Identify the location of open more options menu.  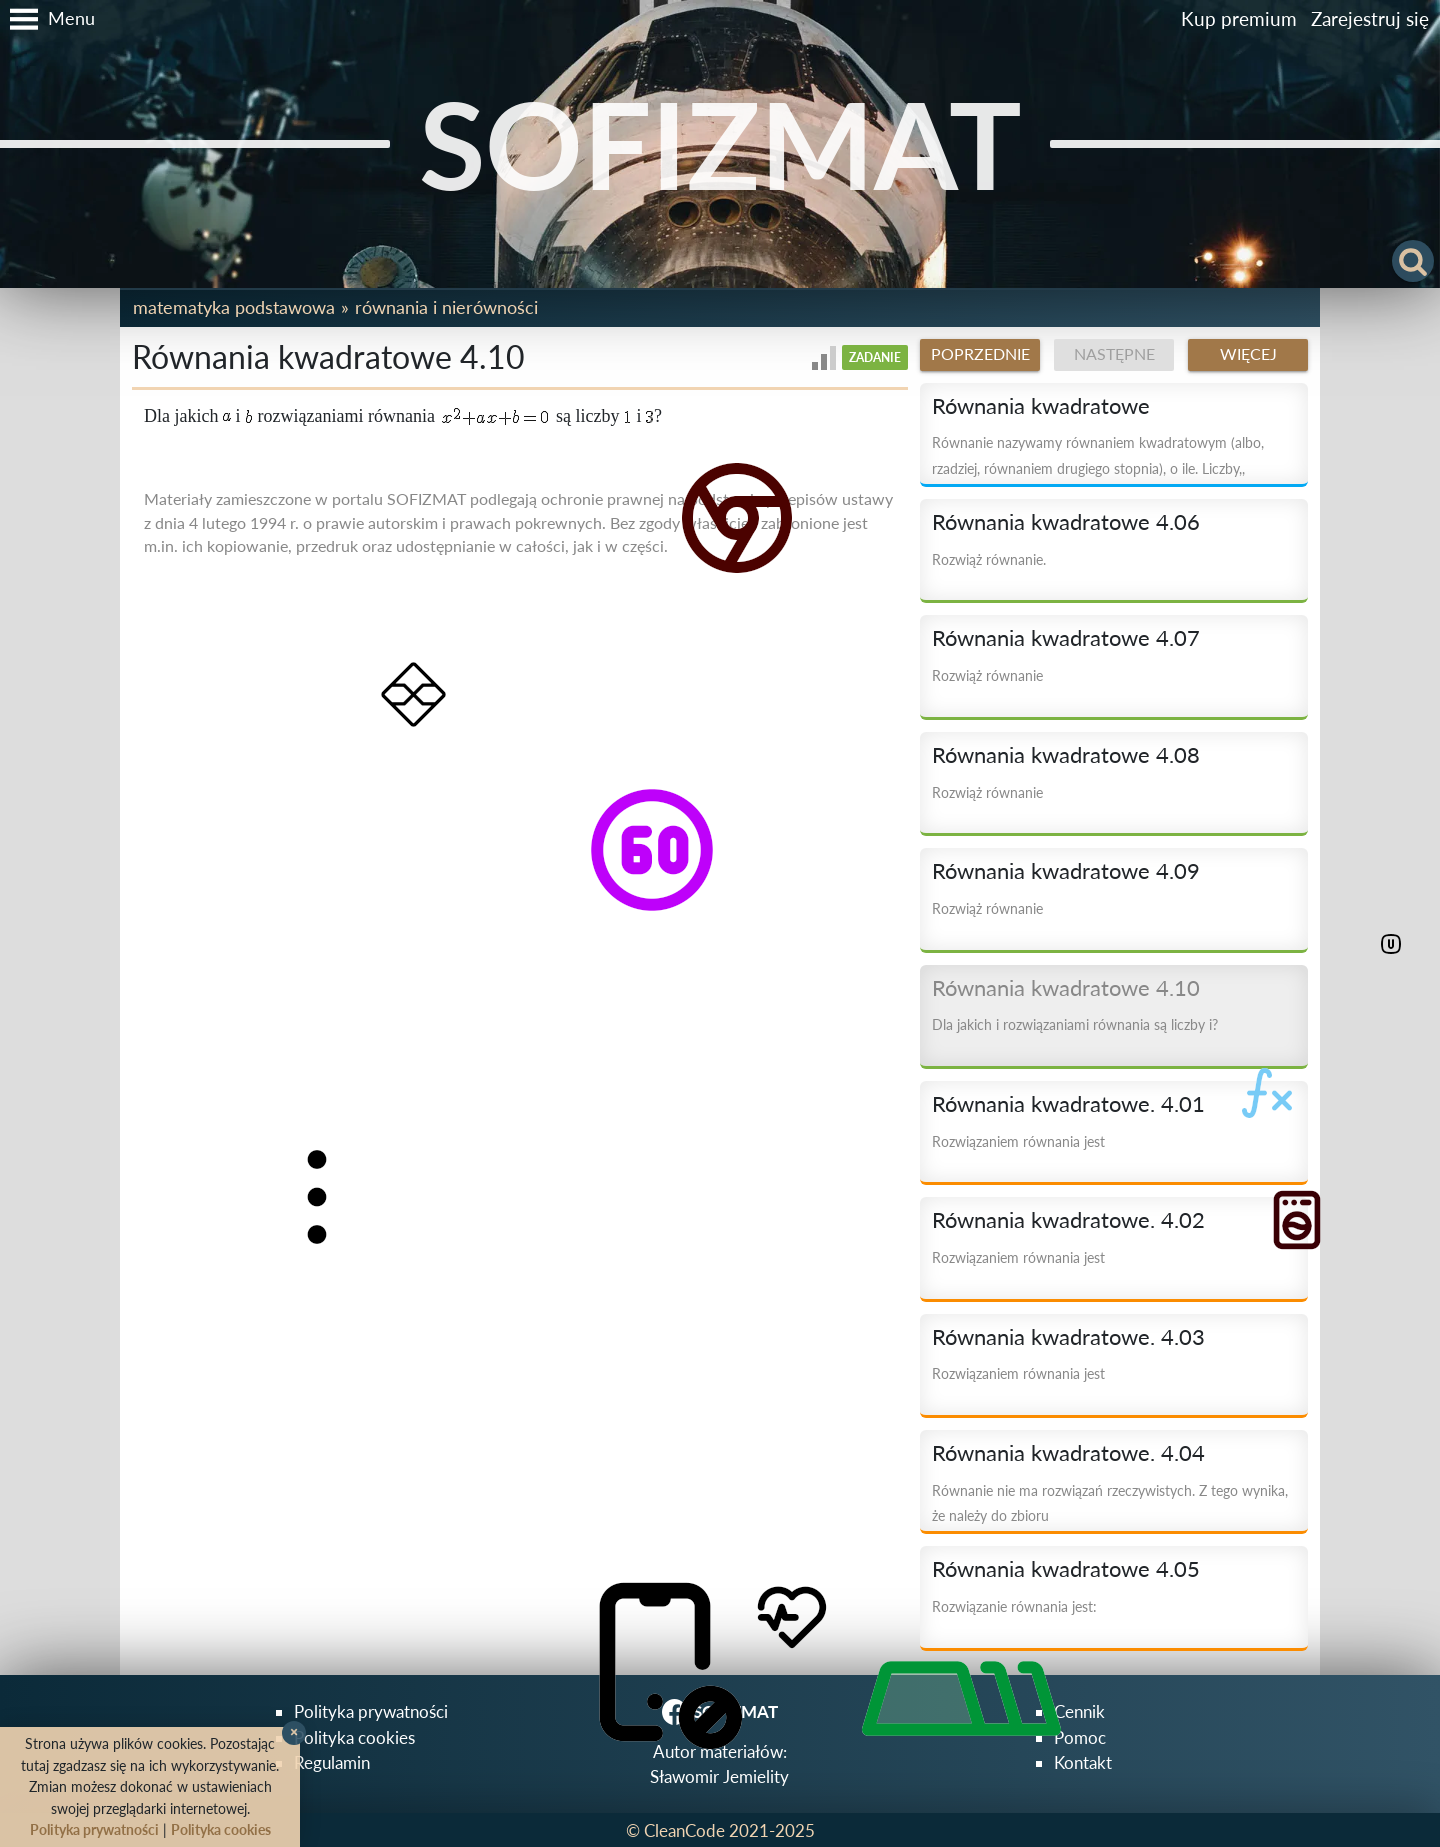
(317, 1197).